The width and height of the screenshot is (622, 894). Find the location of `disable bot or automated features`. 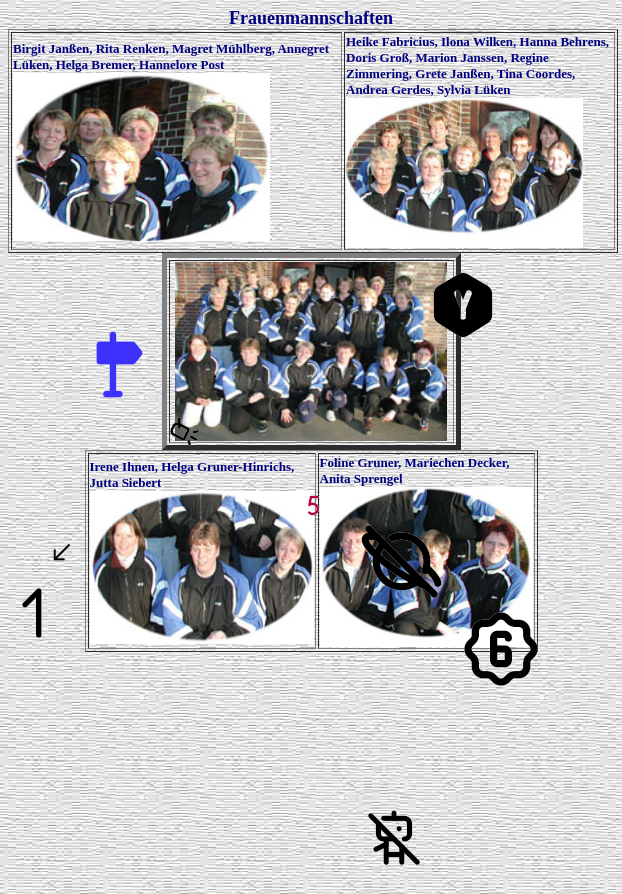

disable bot or automated features is located at coordinates (394, 839).